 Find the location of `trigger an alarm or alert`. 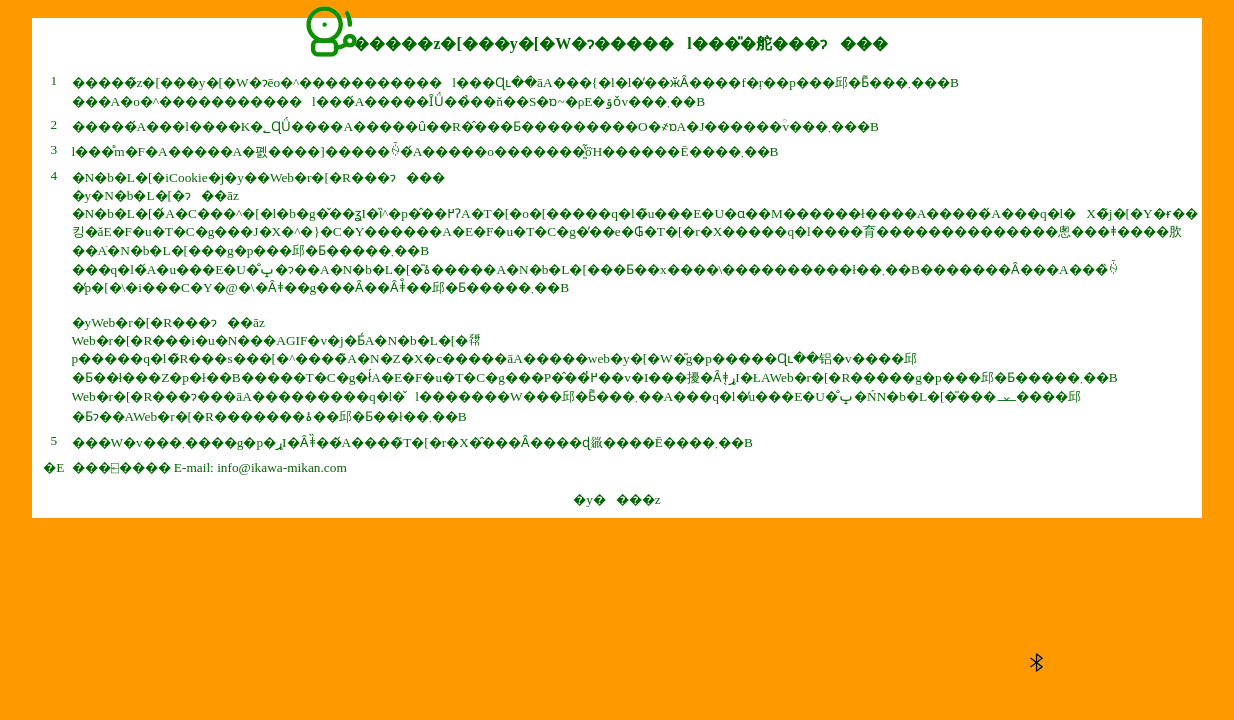

trigger an alarm or alert is located at coordinates (331, 31).